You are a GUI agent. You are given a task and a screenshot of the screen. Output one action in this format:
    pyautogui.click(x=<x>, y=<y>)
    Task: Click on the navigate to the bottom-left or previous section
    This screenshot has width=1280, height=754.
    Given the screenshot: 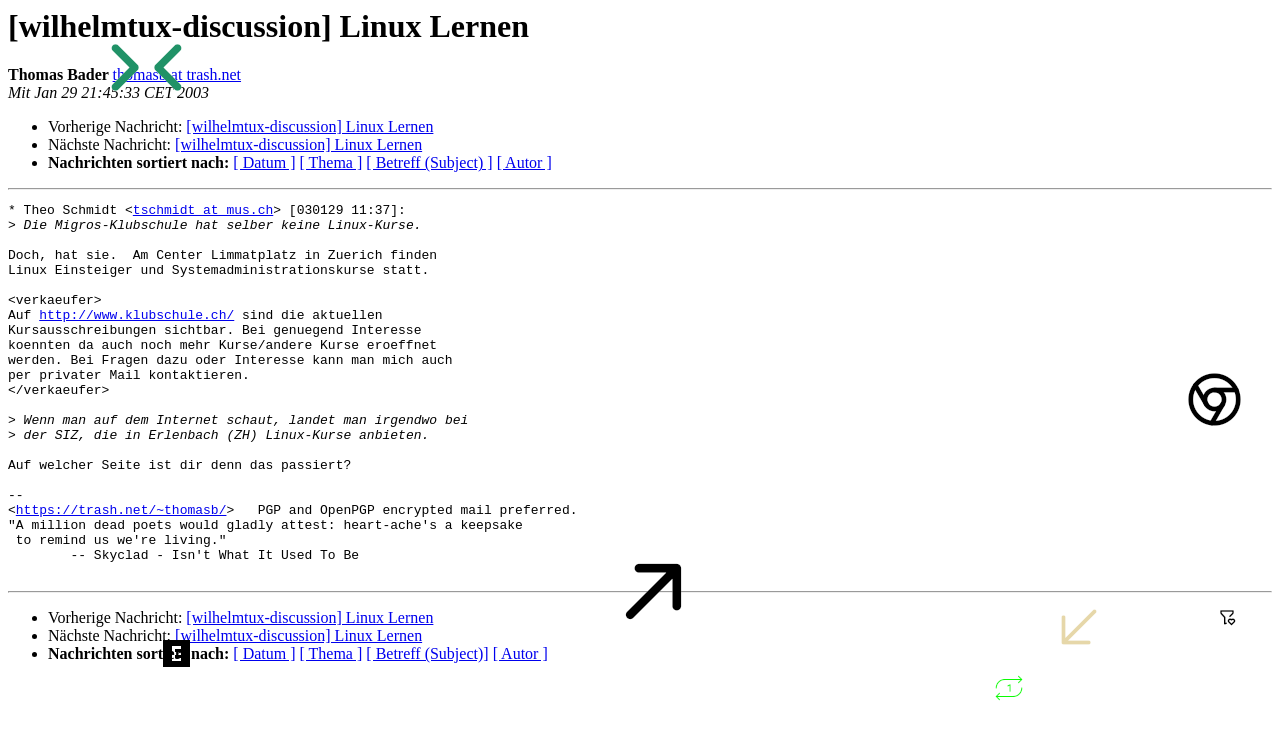 What is the action you would take?
    pyautogui.click(x=1079, y=627)
    